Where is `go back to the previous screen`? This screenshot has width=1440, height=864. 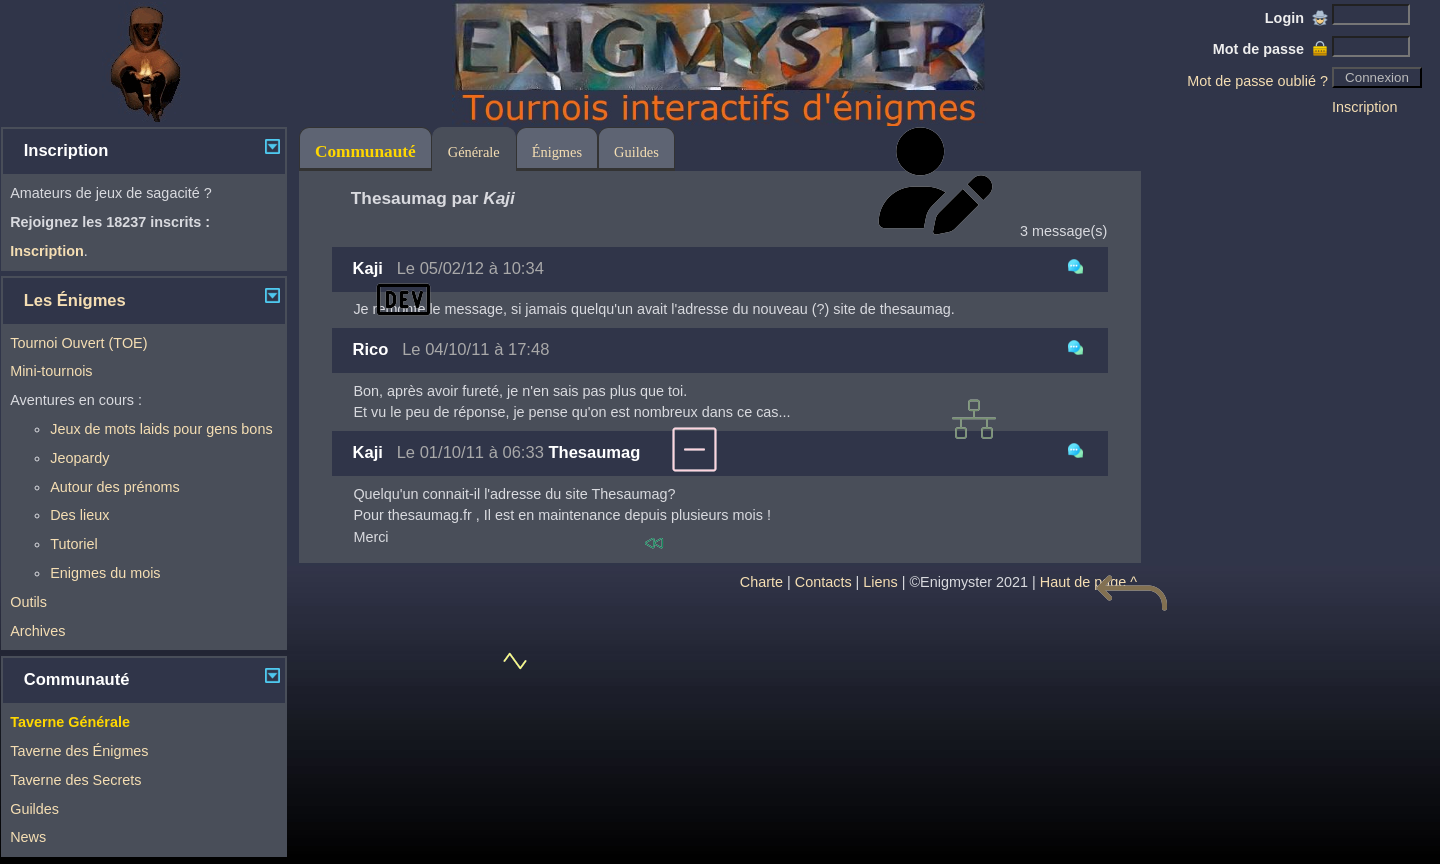 go back to the previous screen is located at coordinates (1132, 593).